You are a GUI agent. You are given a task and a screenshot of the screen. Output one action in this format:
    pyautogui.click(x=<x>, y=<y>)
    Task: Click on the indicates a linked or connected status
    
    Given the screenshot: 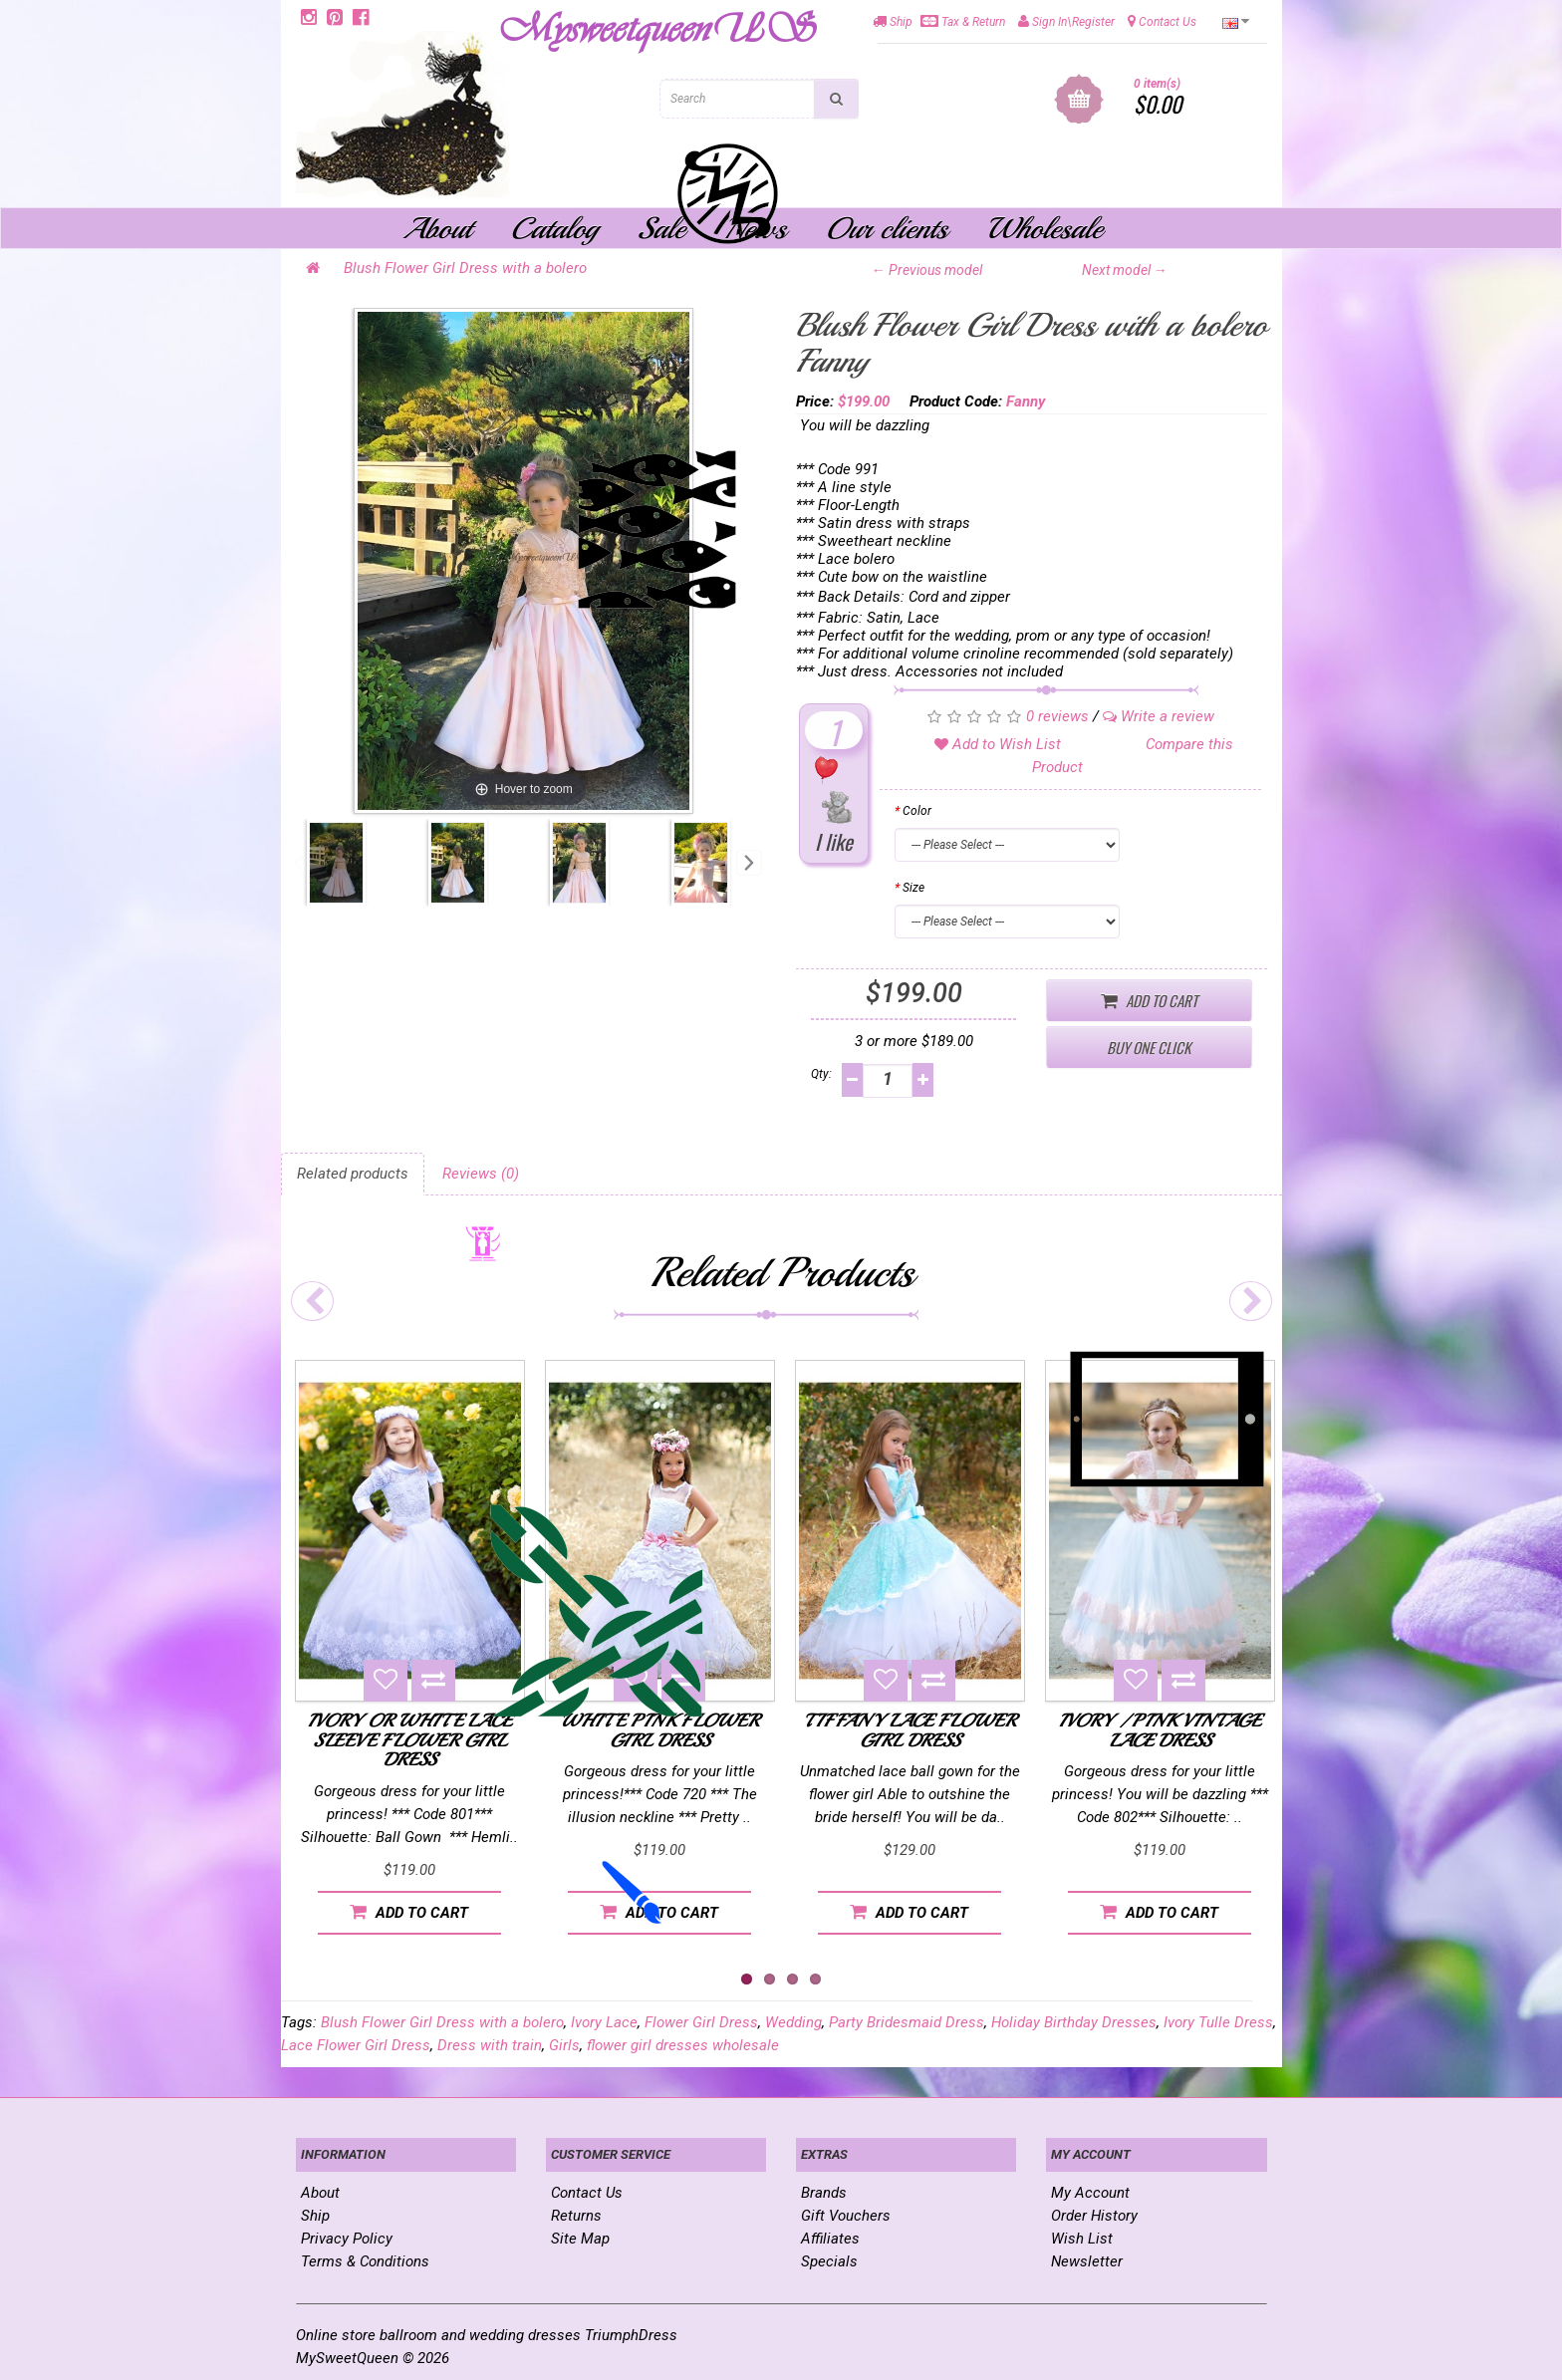 What is the action you would take?
    pyautogui.click(x=596, y=1610)
    